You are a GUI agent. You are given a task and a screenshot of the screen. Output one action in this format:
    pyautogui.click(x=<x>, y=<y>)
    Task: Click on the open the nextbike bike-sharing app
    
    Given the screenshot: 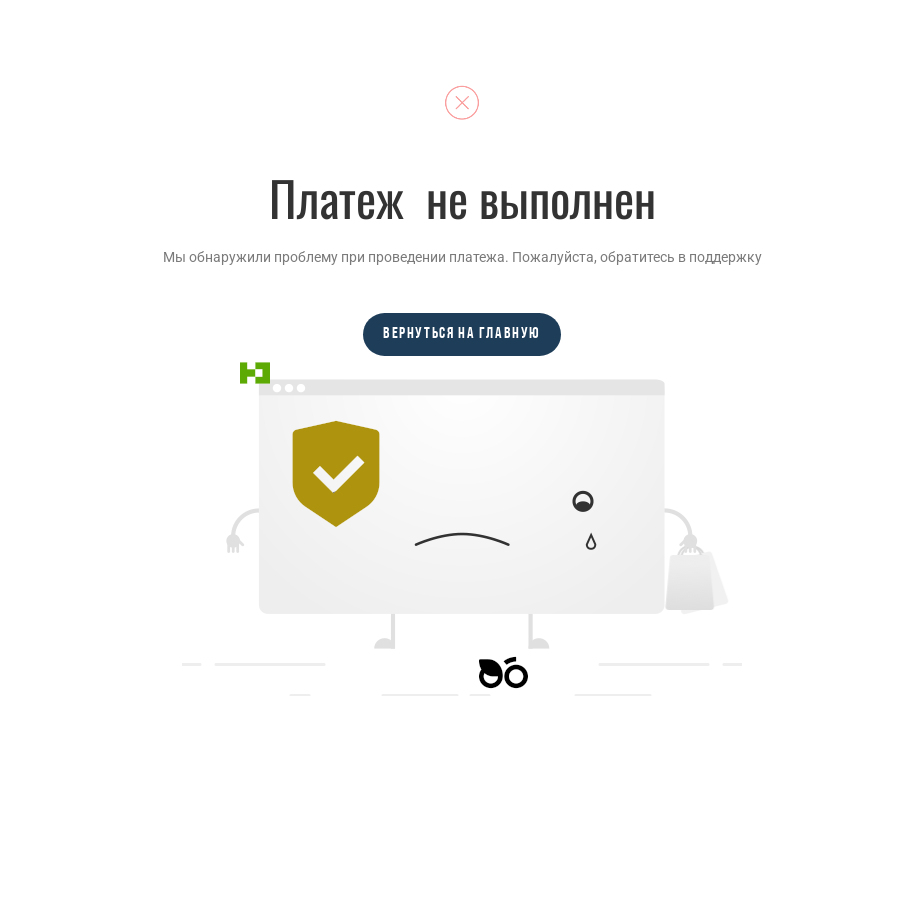 What is the action you would take?
    pyautogui.click(x=503, y=672)
    